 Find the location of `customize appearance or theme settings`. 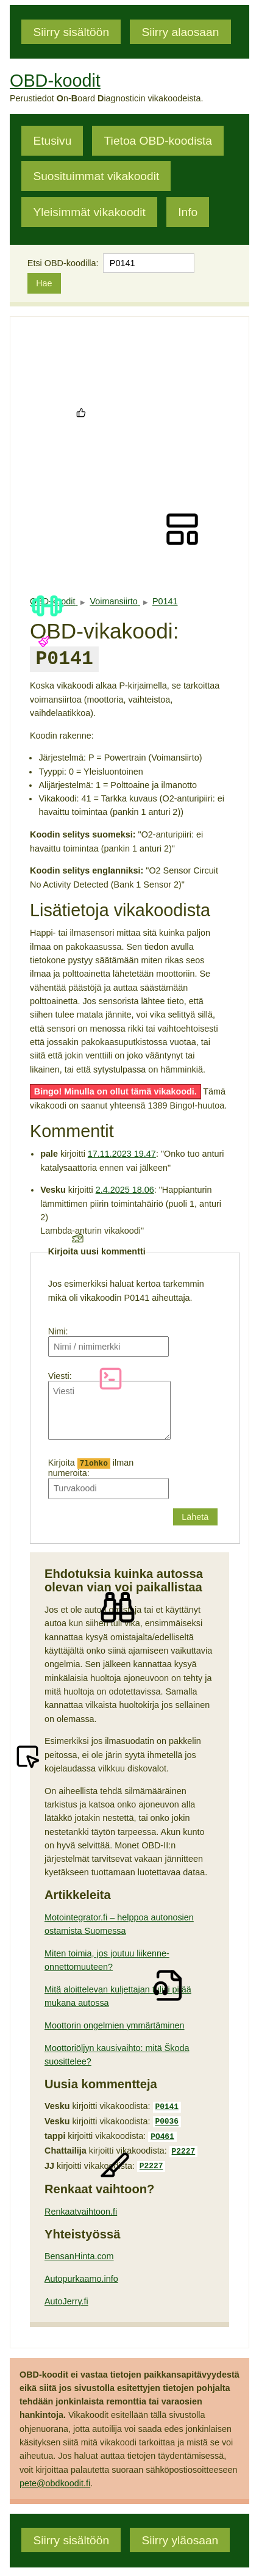

customize appearance or theme settings is located at coordinates (44, 642).